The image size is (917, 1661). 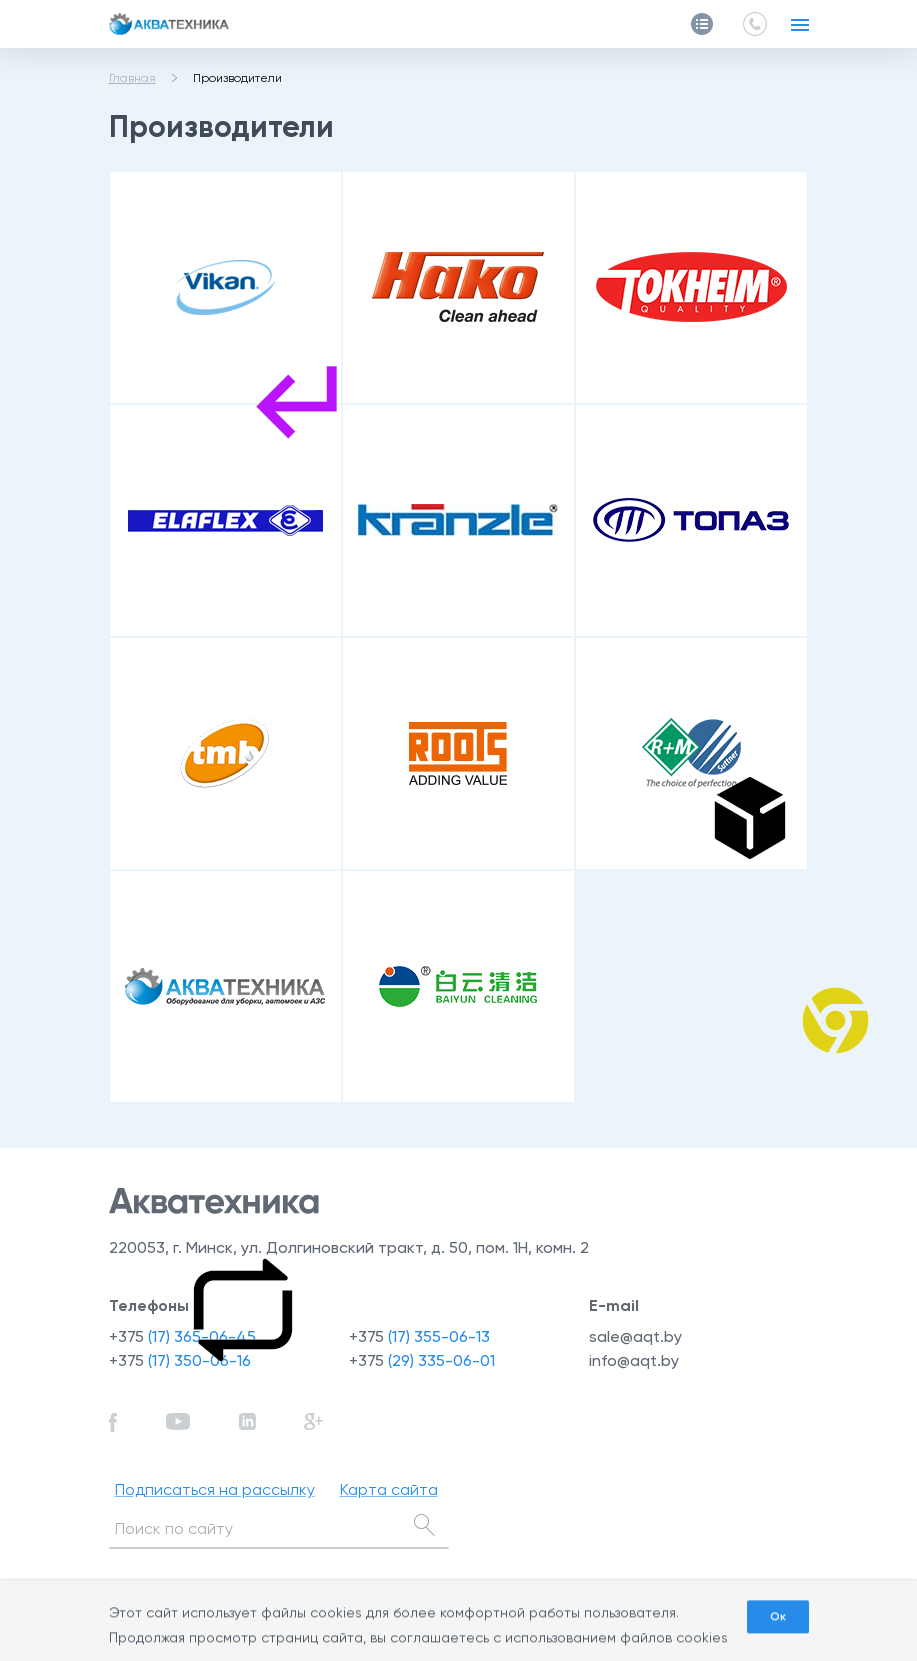 I want to click on return or go back to previous step, so click(x=301, y=401).